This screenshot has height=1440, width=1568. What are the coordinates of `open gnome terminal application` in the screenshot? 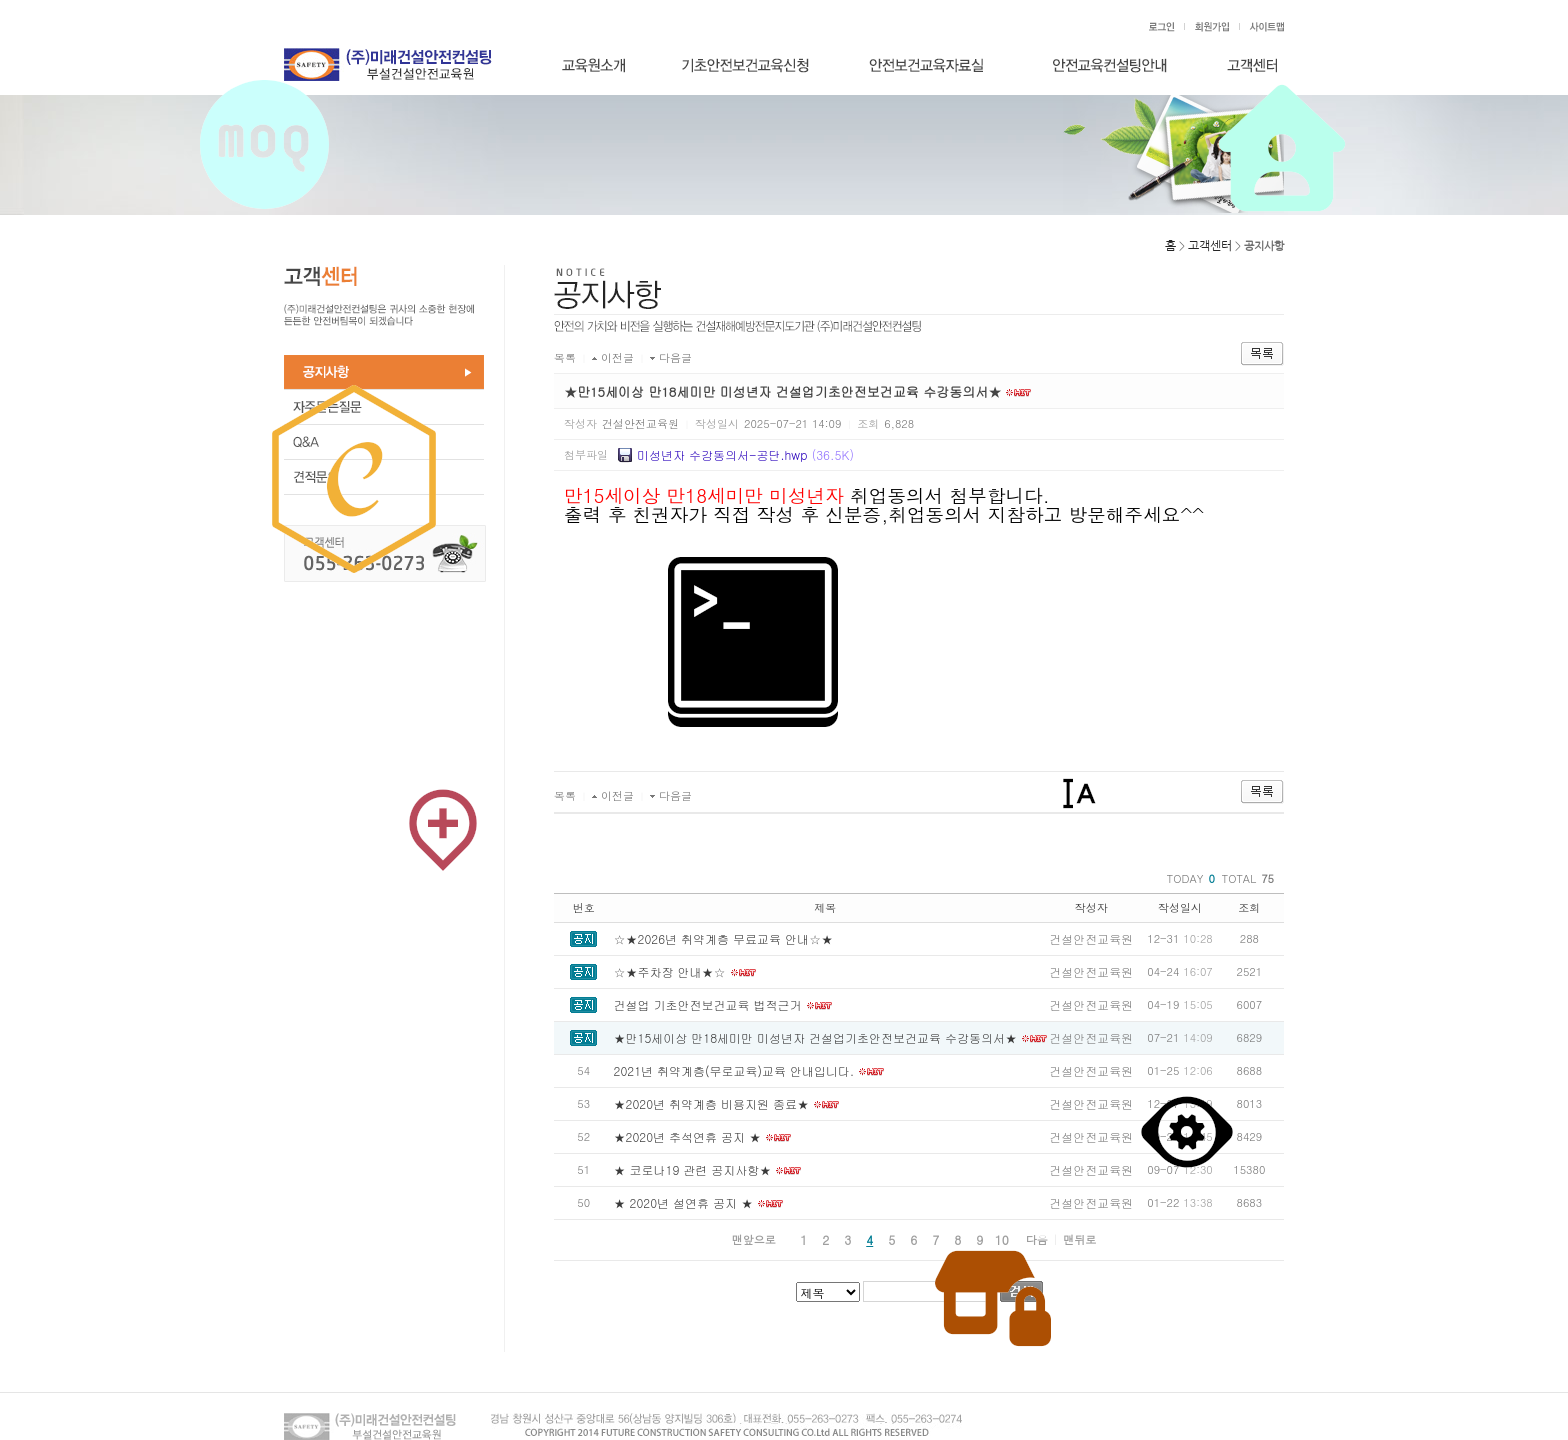 It's located at (753, 642).